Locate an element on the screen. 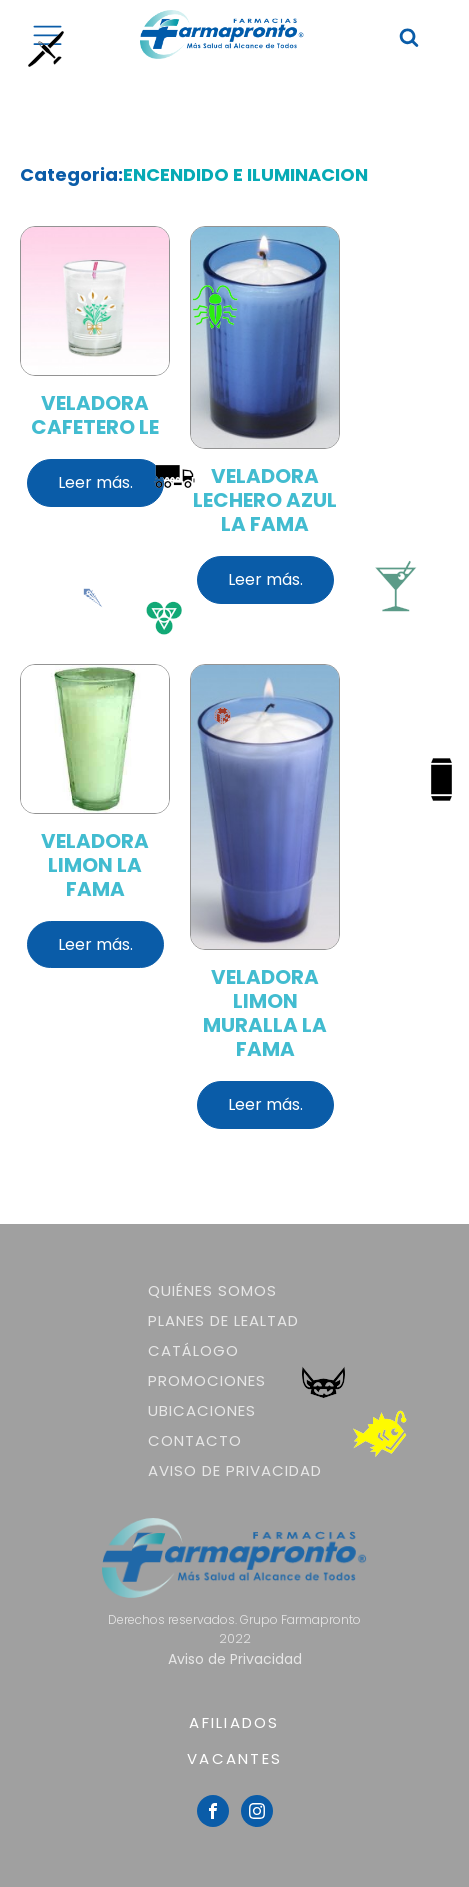  indicates a trinity or three-way connection system is located at coordinates (164, 618).